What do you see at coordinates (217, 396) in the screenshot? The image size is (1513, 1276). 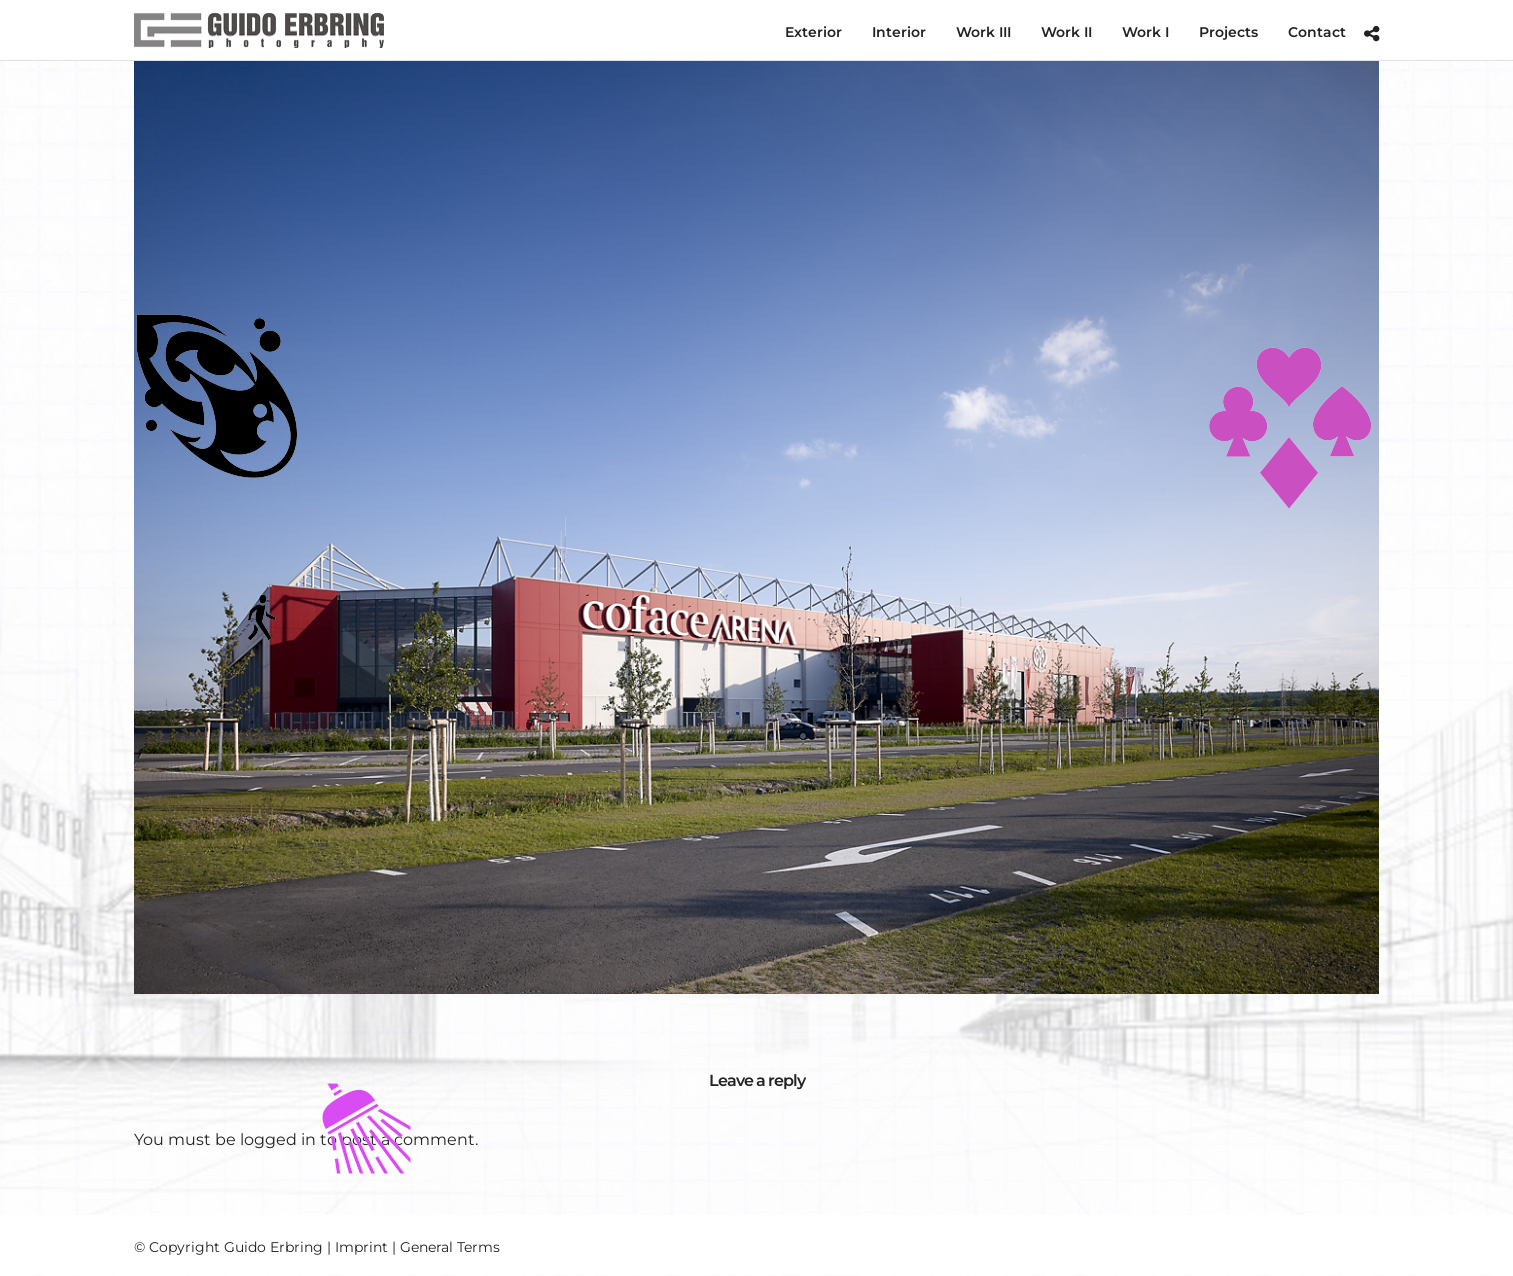 I see `cast a water-based spell or ability` at bounding box center [217, 396].